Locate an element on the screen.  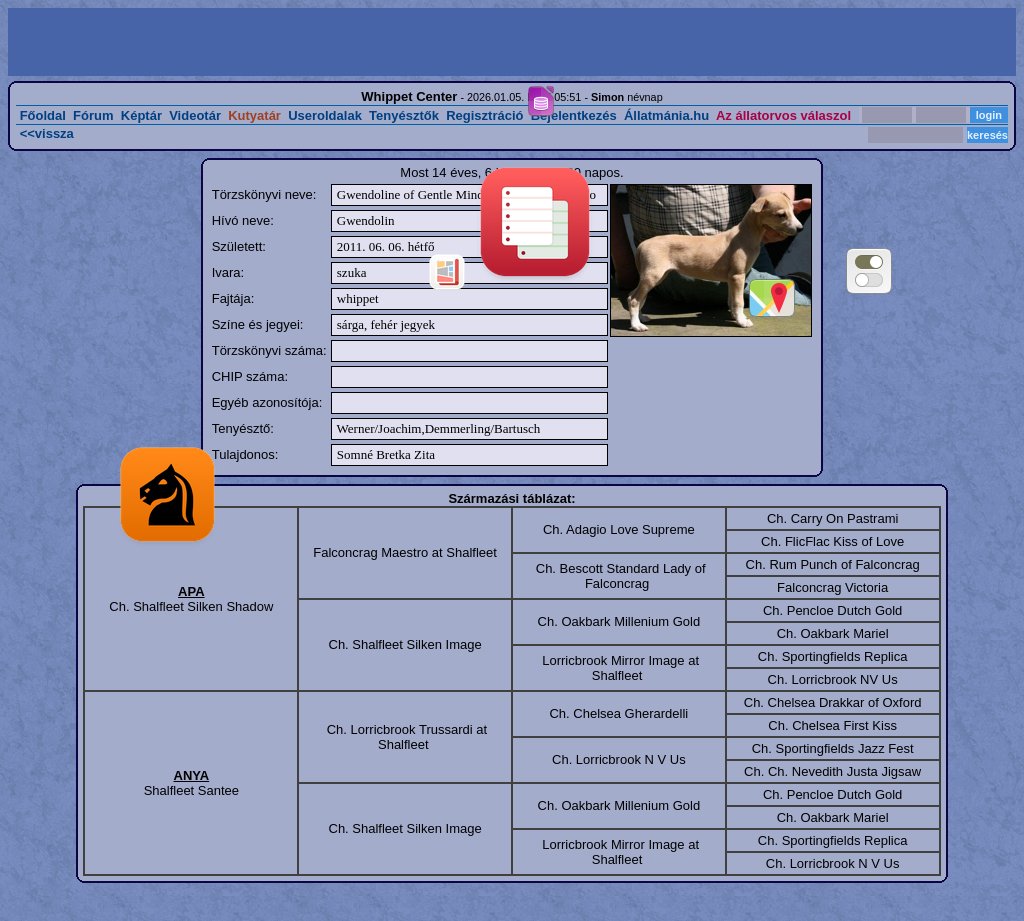
open LibreOffice Base database application is located at coordinates (541, 101).